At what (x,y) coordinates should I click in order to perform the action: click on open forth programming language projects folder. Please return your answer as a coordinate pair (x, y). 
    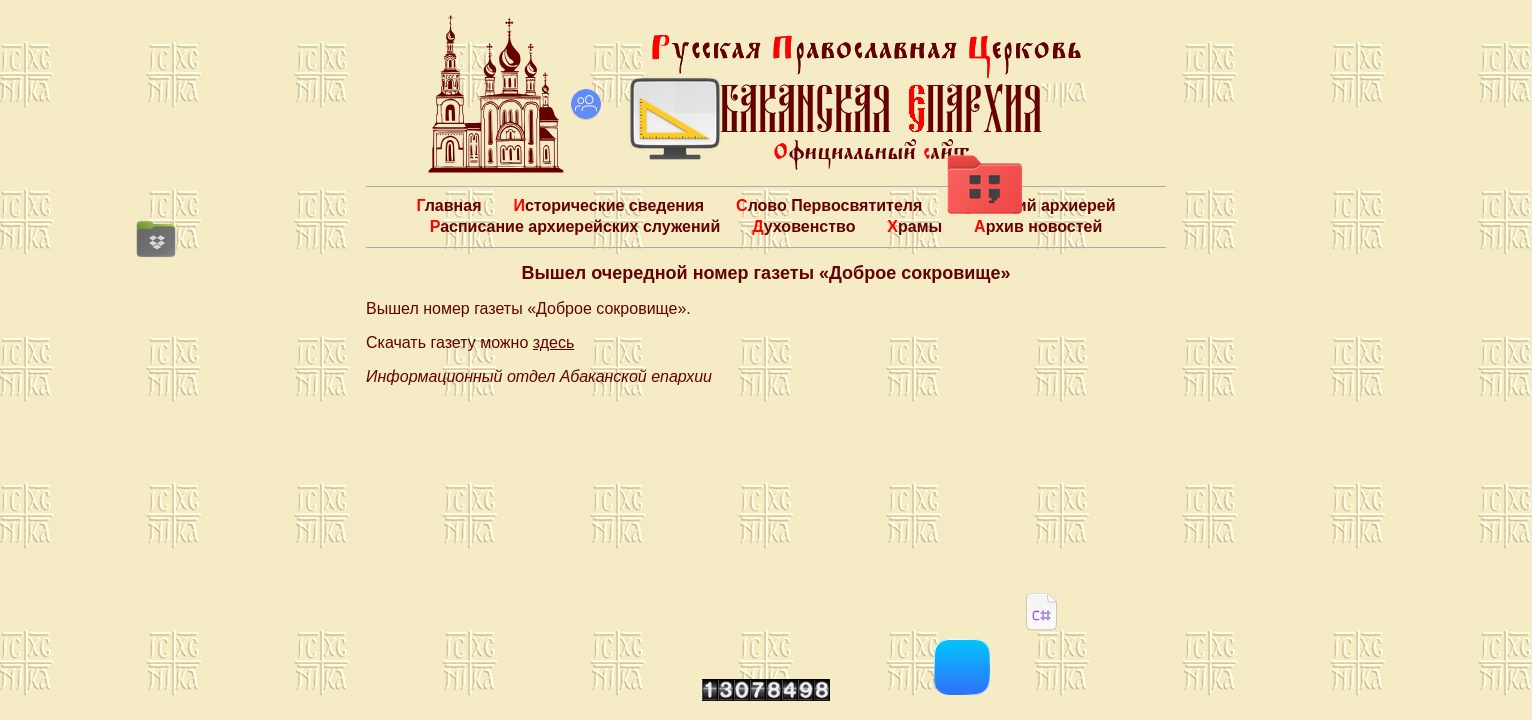
    Looking at the image, I should click on (984, 186).